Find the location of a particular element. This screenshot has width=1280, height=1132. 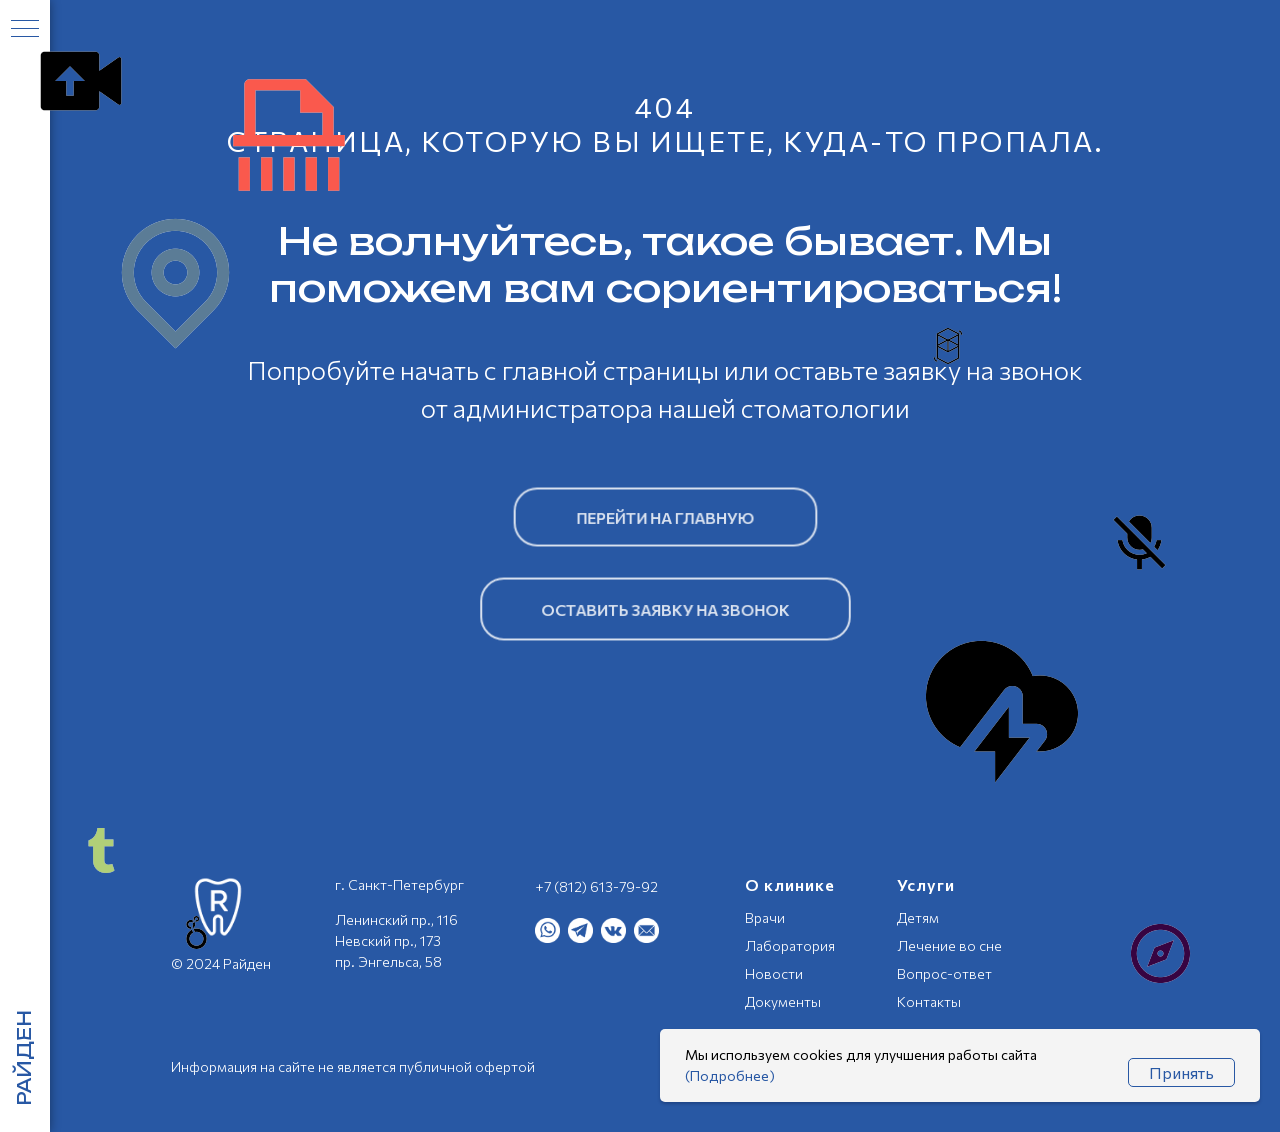

indicates thunderstorm weather conditions is located at coordinates (1002, 710).